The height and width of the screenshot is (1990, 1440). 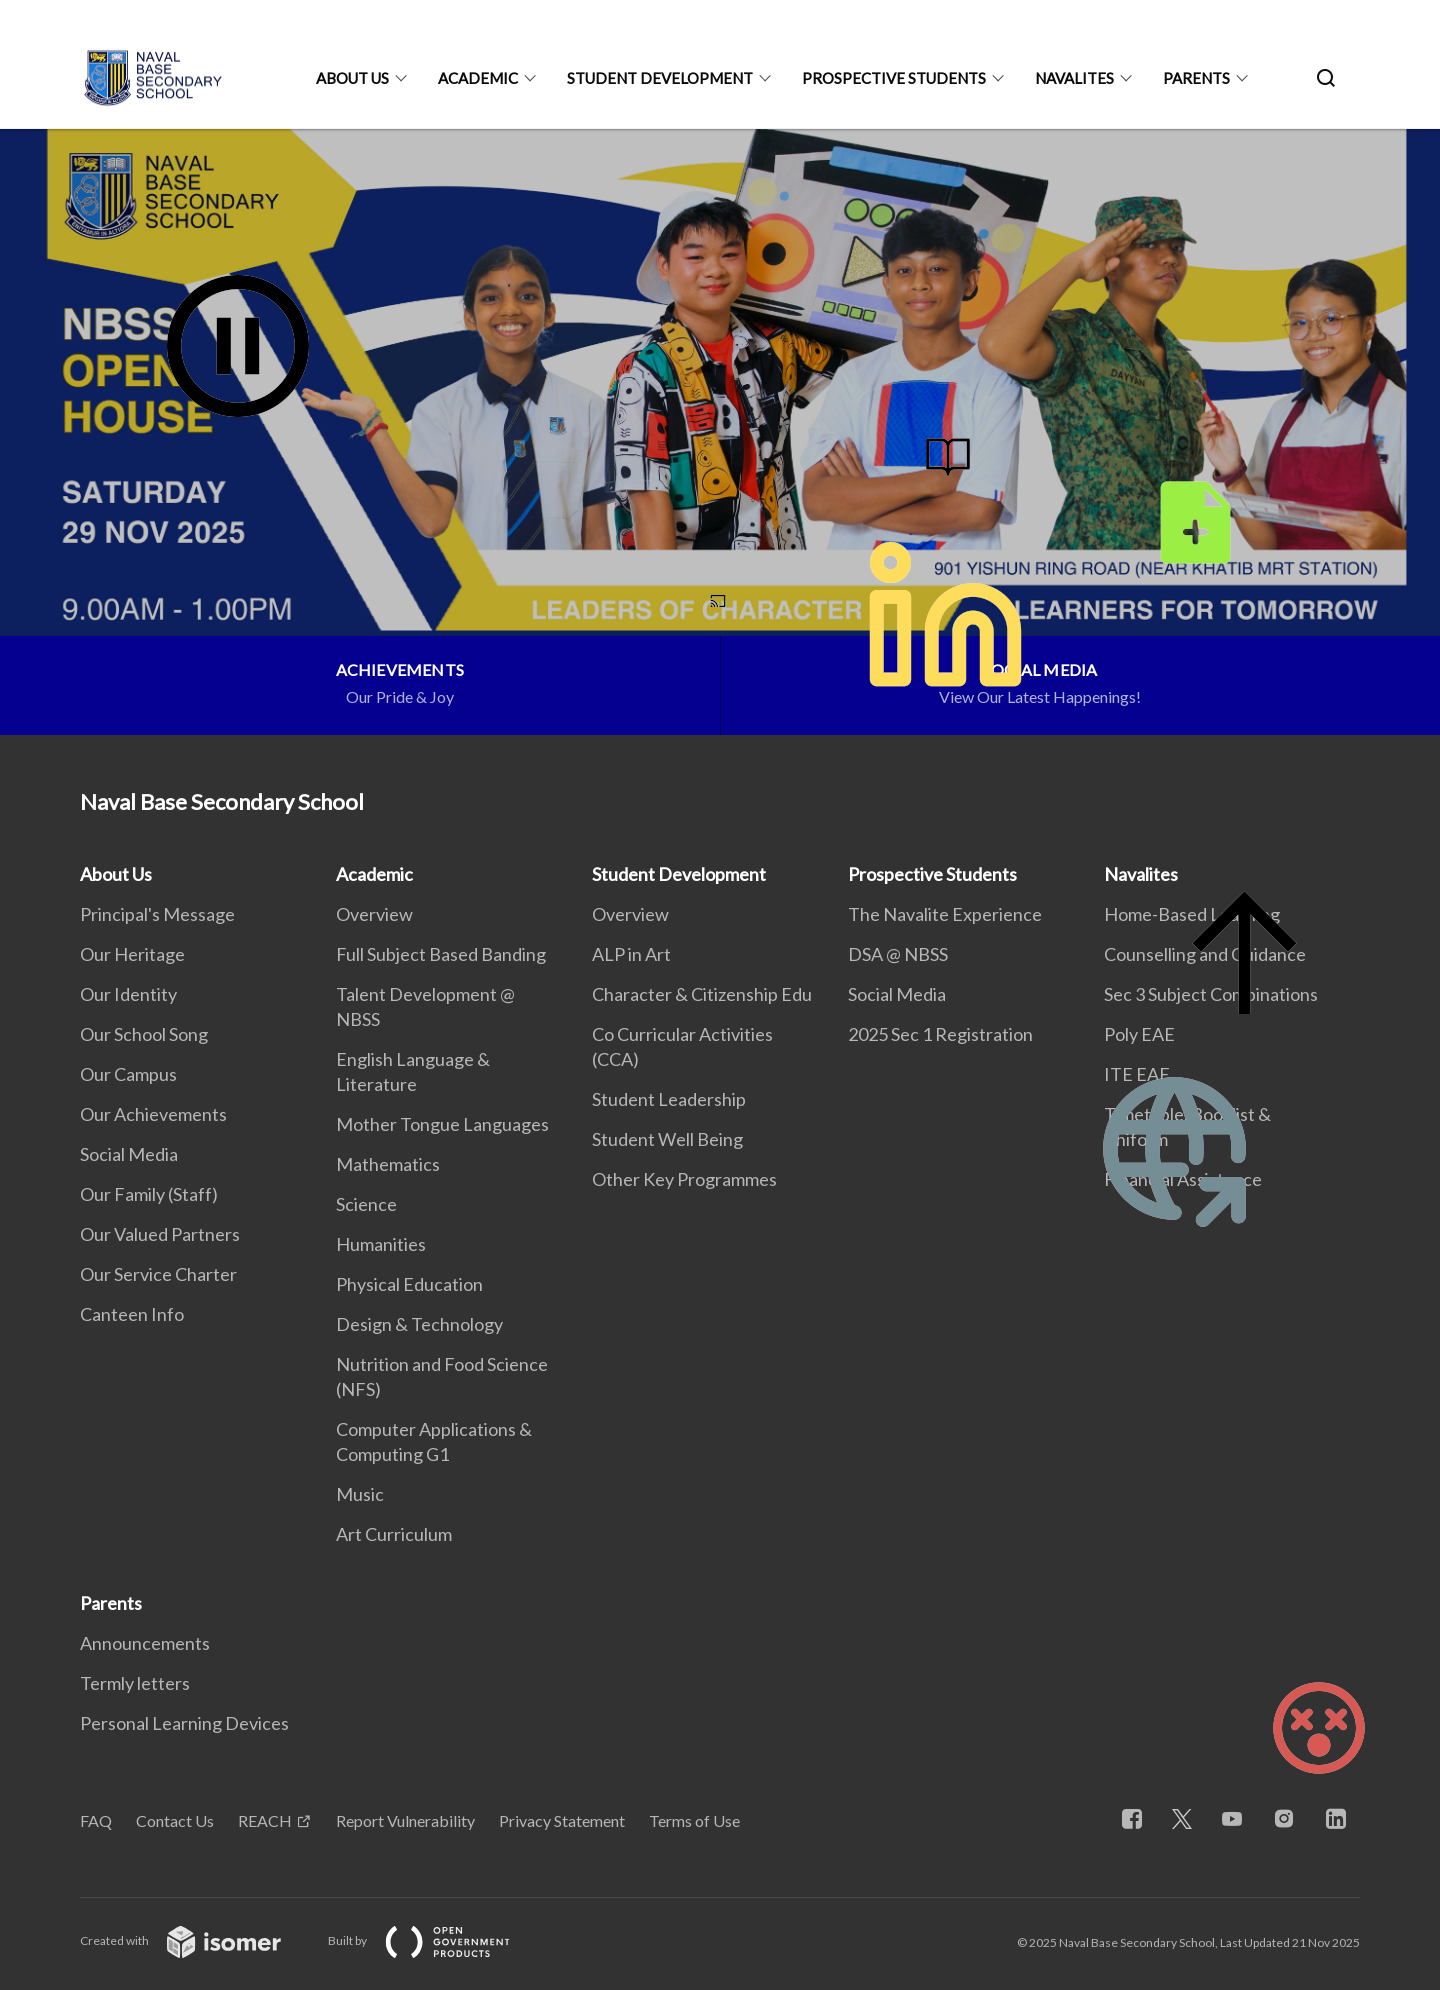 I want to click on create a new file, so click(x=1195, y=522).